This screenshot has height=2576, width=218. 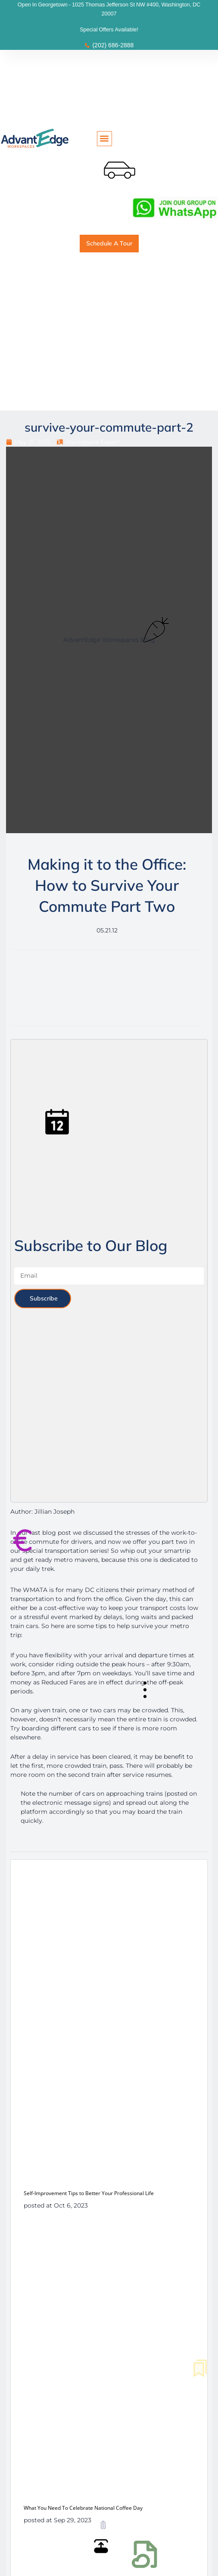 I want to click on view your saved bookmarks, so click(x=200, y=2368).